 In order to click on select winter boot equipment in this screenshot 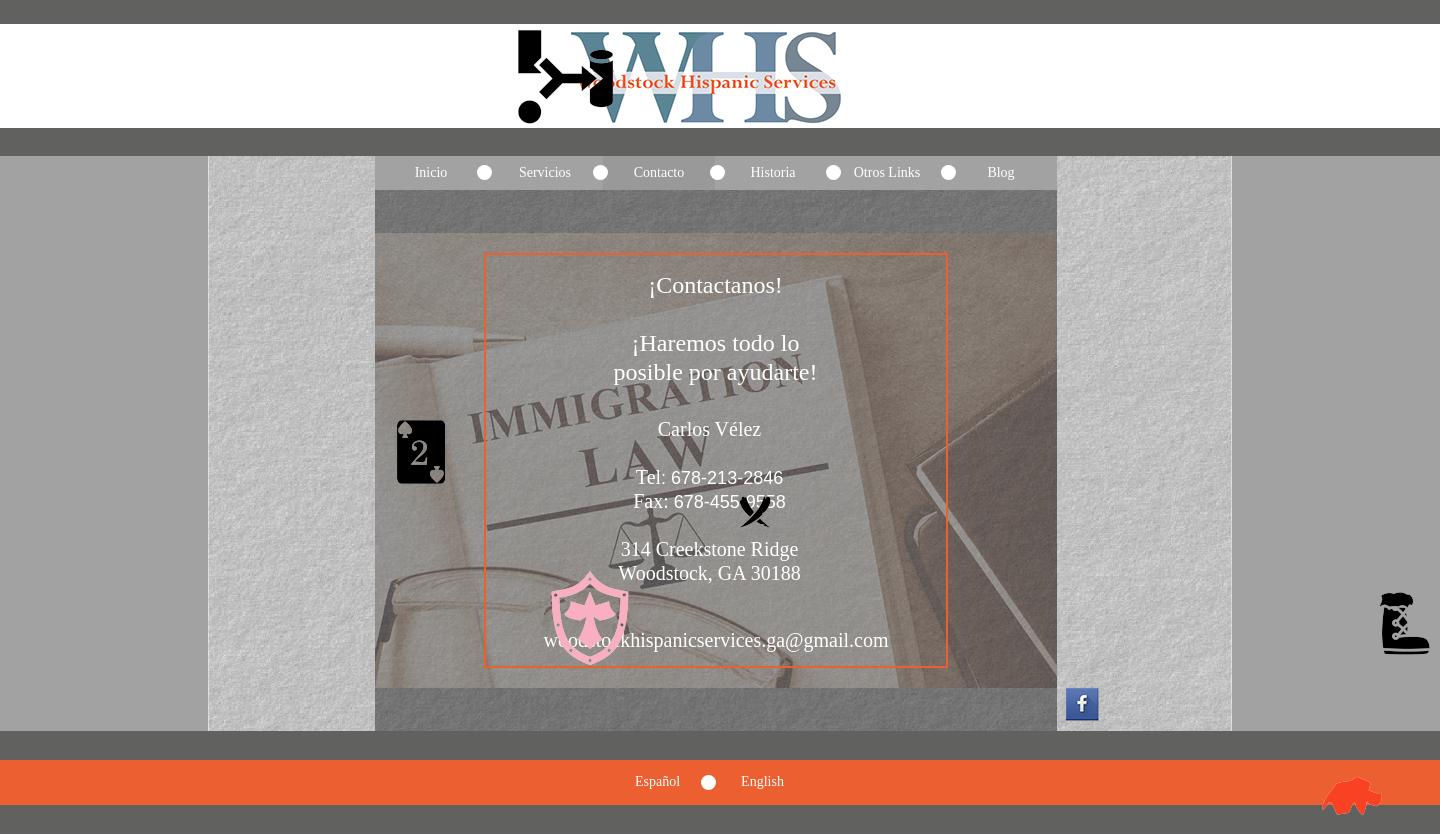, I will do `click(1404, 623)`.